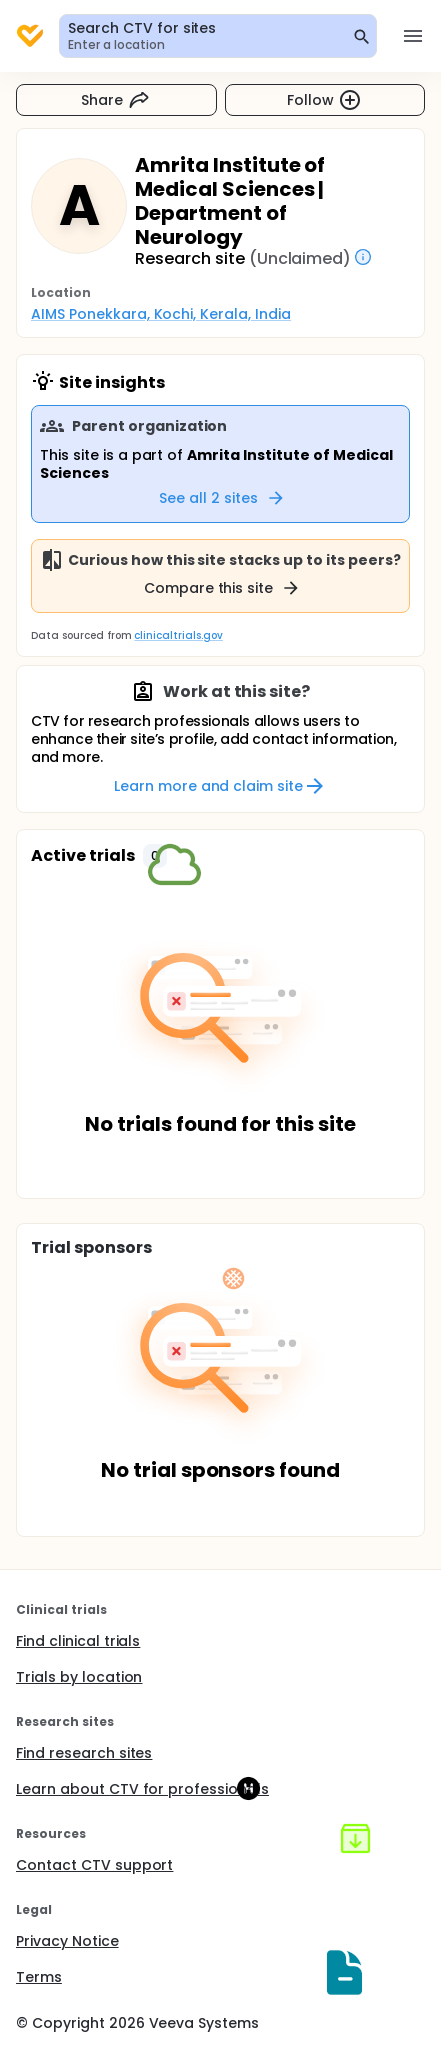  I want to click on access cloud storage, so click(174, 864).